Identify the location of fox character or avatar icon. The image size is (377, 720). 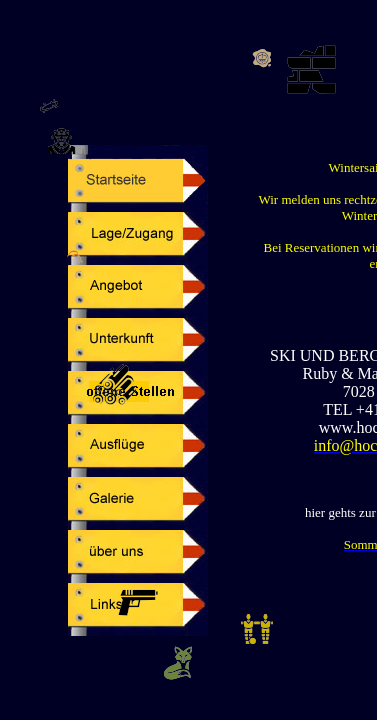
(178, 663).